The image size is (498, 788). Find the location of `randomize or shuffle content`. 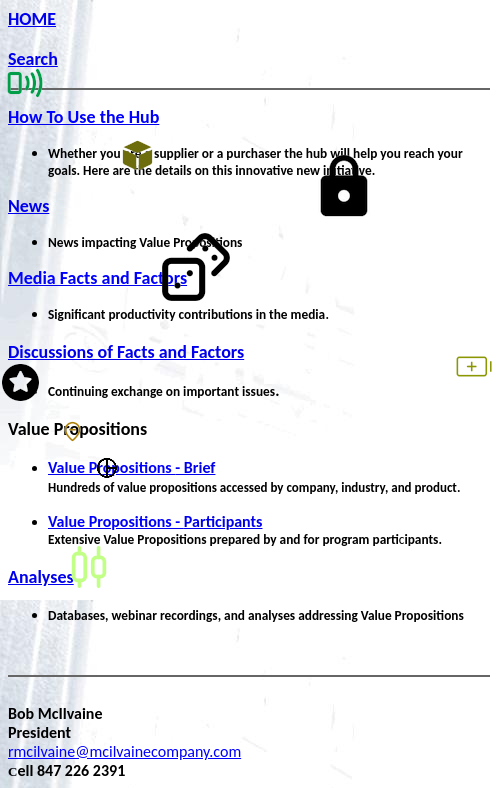

randomize or shuffle content is located at coordinates (196, 267).